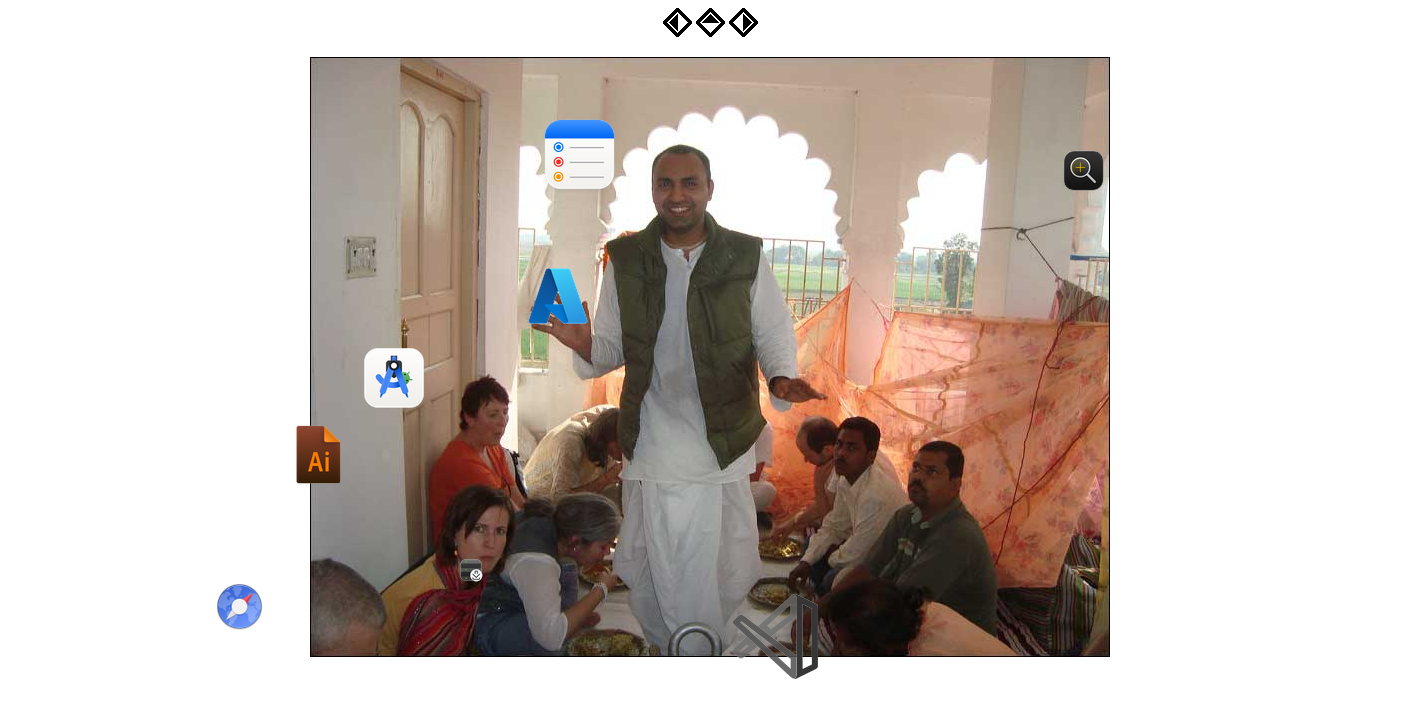  I want to click on open Microsoft Azure portal, so click(558, 296).